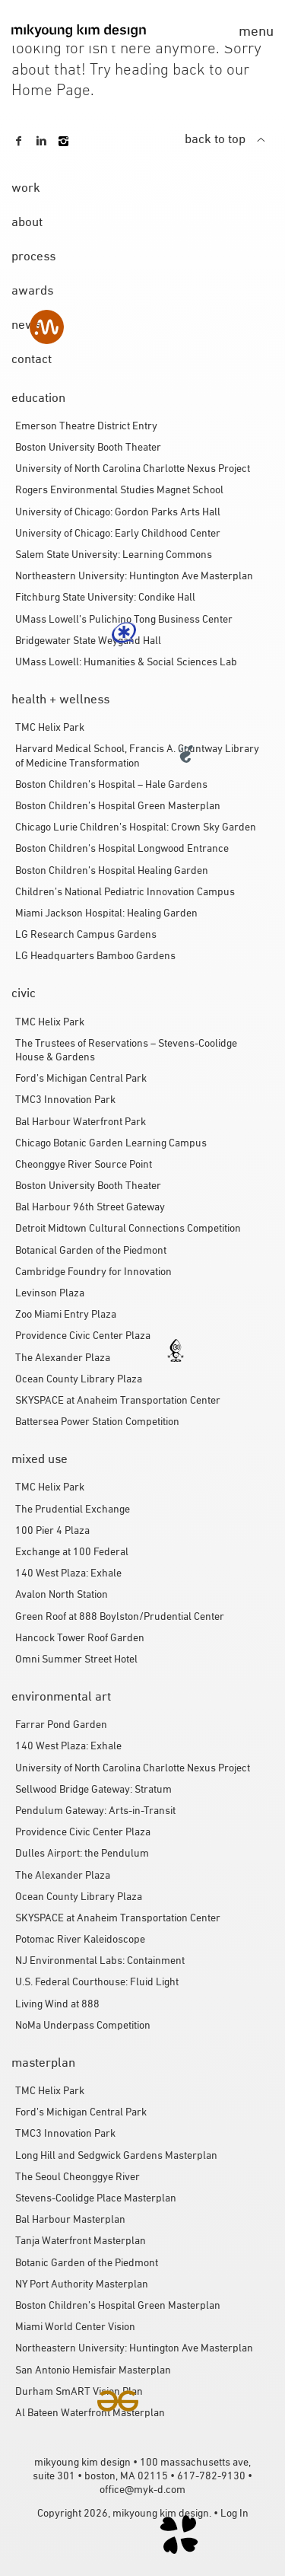  What do you see at coordinates (124, 633) in the screenshot?
I see `asterisk open-source telephony platform logo` at bounding box center [124, 633].